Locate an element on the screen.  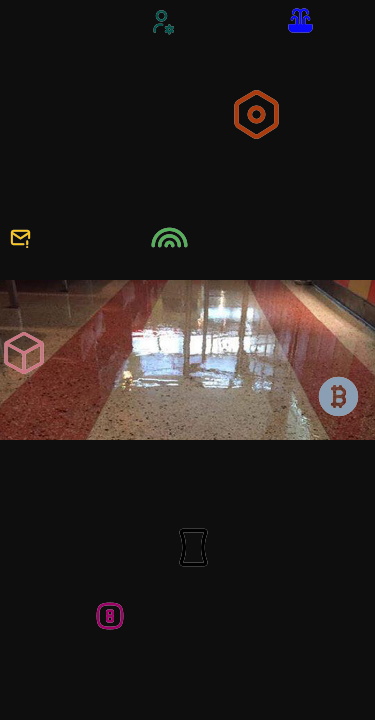
indicates pride or LGBTQ+ related content is located at coordinates (169, 237).